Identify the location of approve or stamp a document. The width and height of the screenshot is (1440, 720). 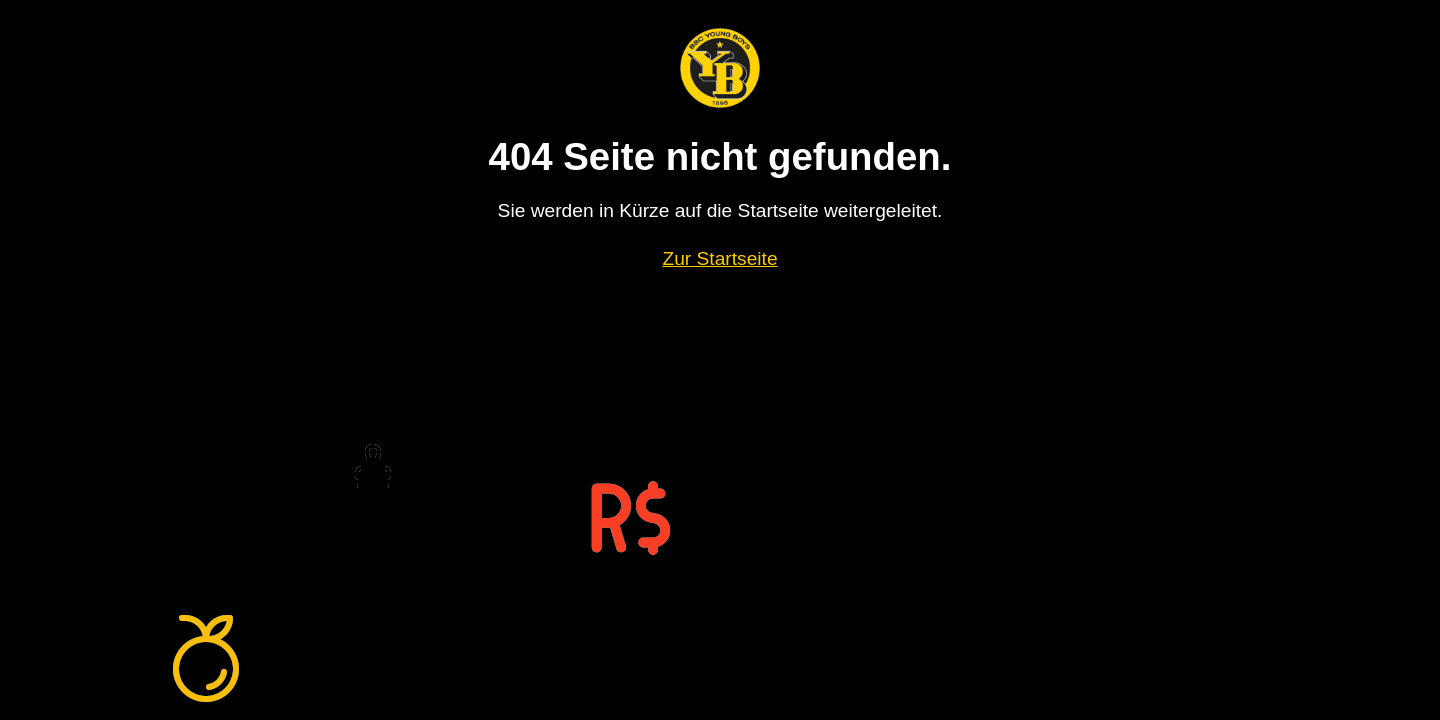
(373, 466).